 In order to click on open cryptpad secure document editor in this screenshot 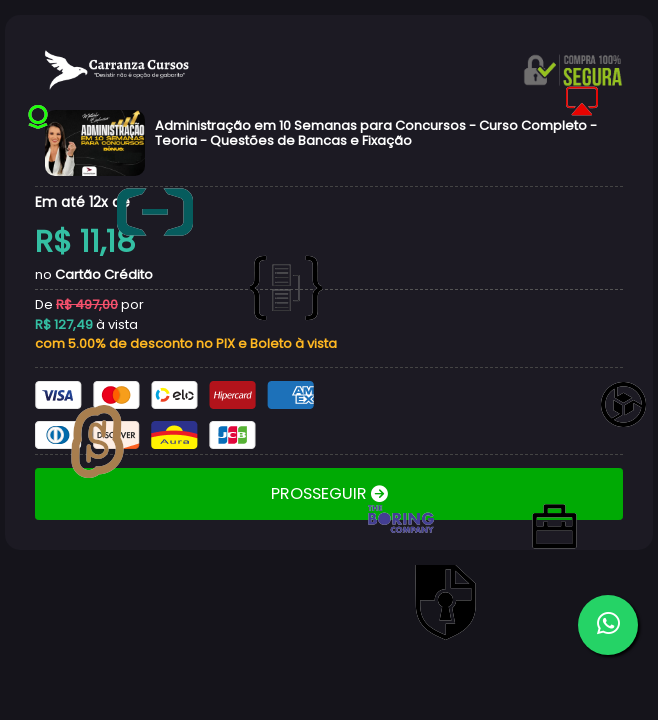, I will do `click(445, 602)`.